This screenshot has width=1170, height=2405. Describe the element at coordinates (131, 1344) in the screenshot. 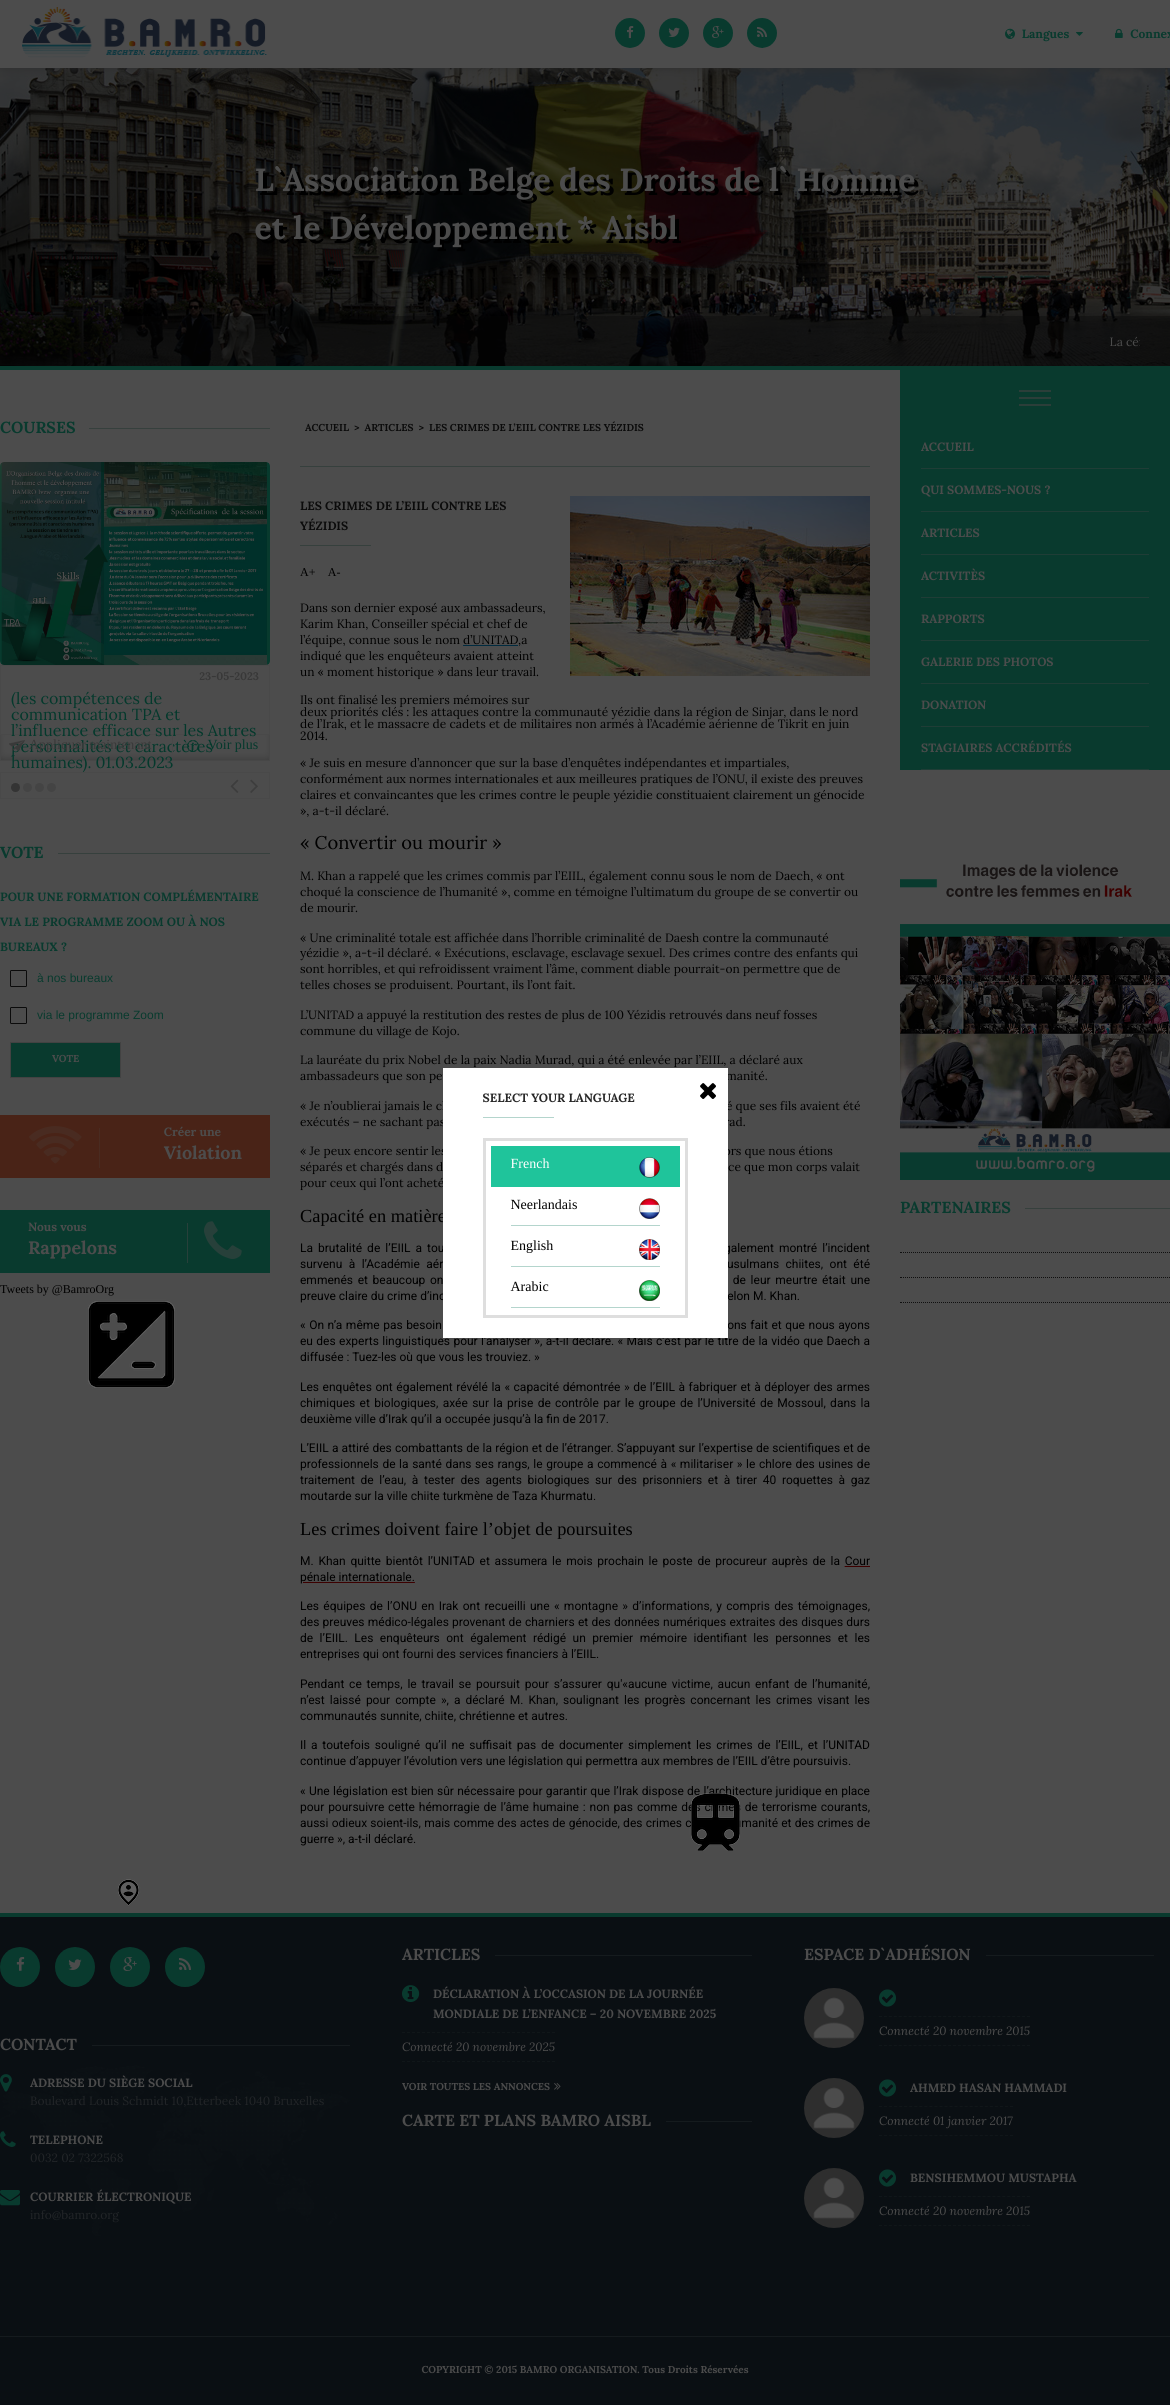

I see `adjust camera ISO sensitivity settings` at that location.